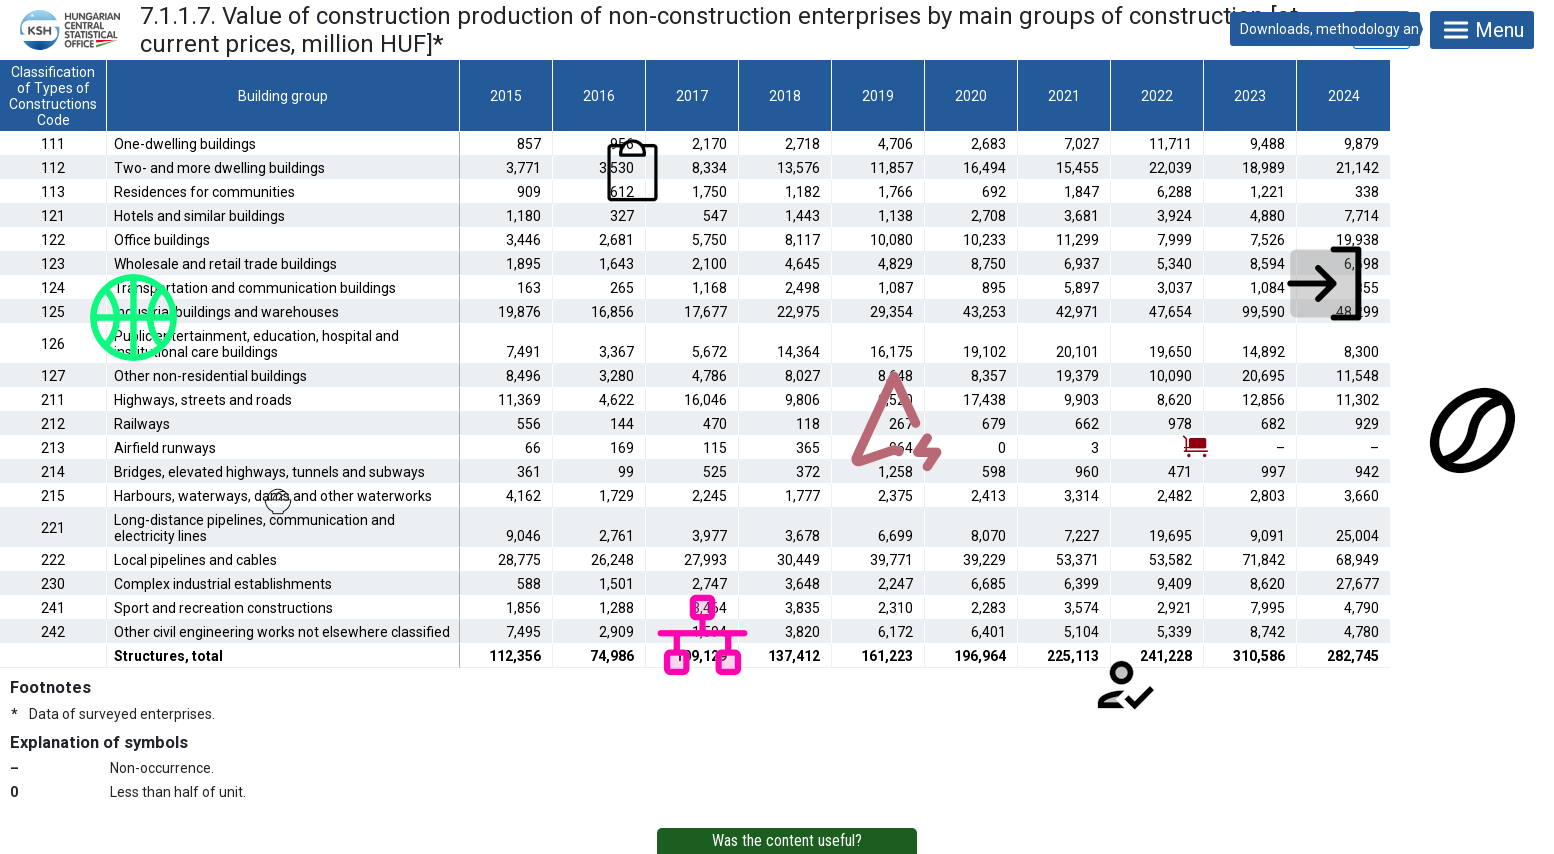  What do you see at coordinates (894, 419) in the screenshot?
I see `quick navigation or fast route option` at bounding box center [894, 419].